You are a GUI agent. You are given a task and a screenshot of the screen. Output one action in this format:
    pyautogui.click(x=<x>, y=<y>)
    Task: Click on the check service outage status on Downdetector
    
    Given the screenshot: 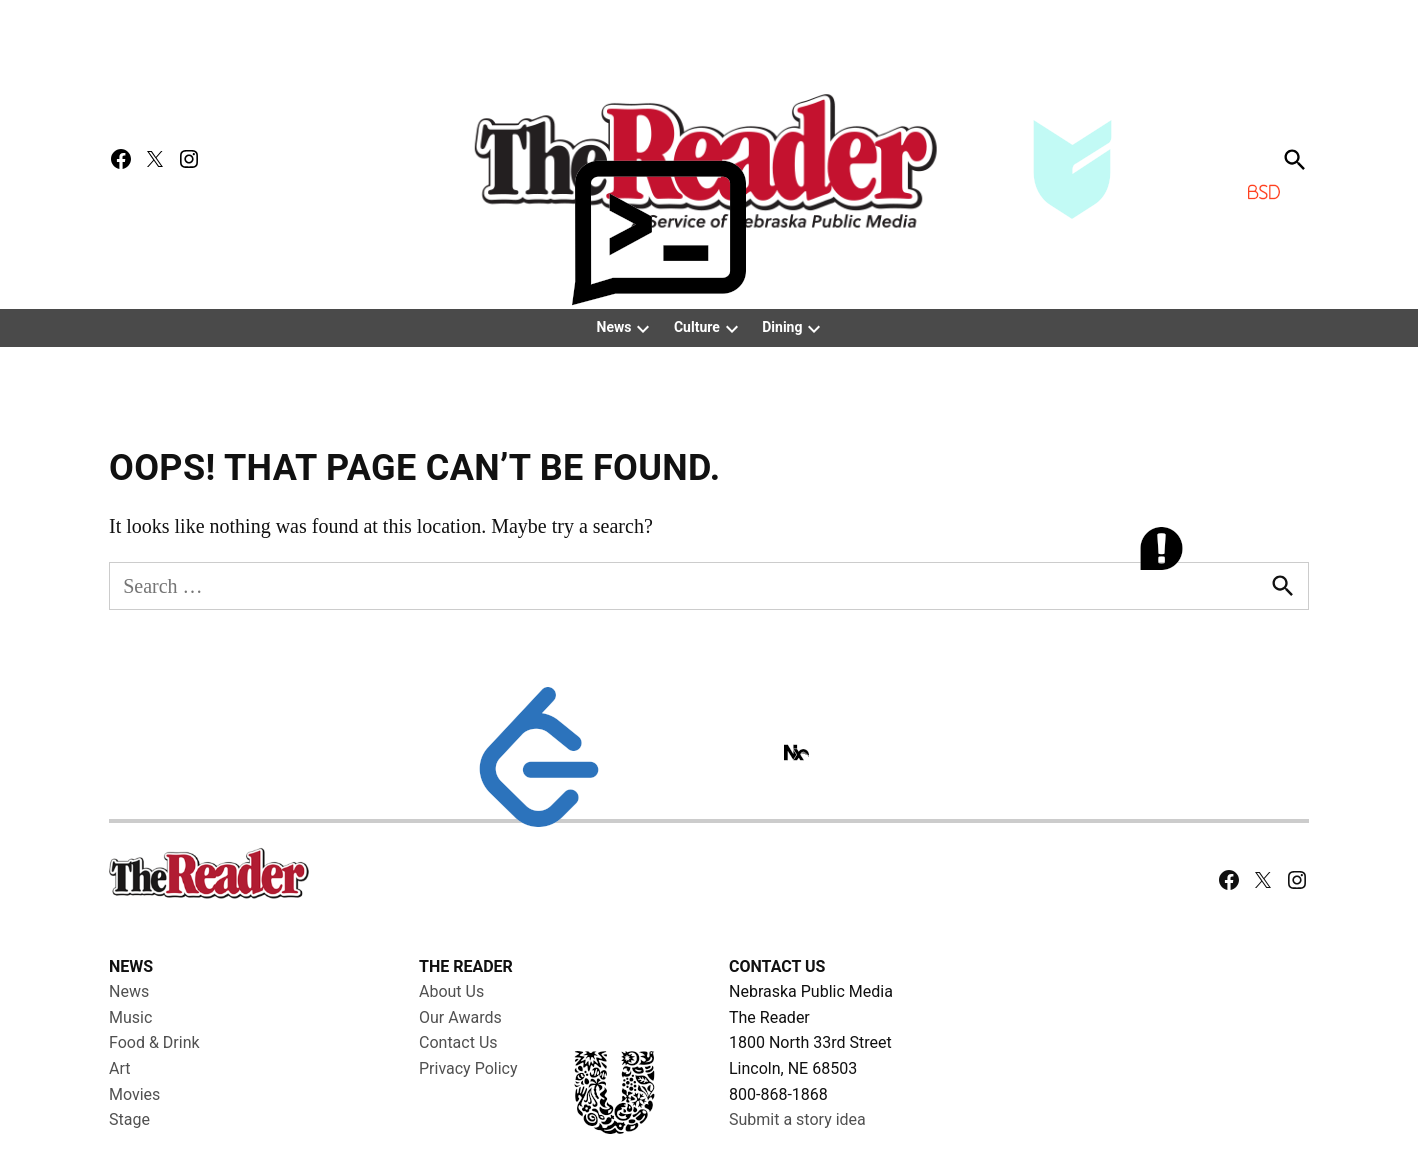 What is the action you would take?
    pyautogui.click(x=1161, y=548)
    